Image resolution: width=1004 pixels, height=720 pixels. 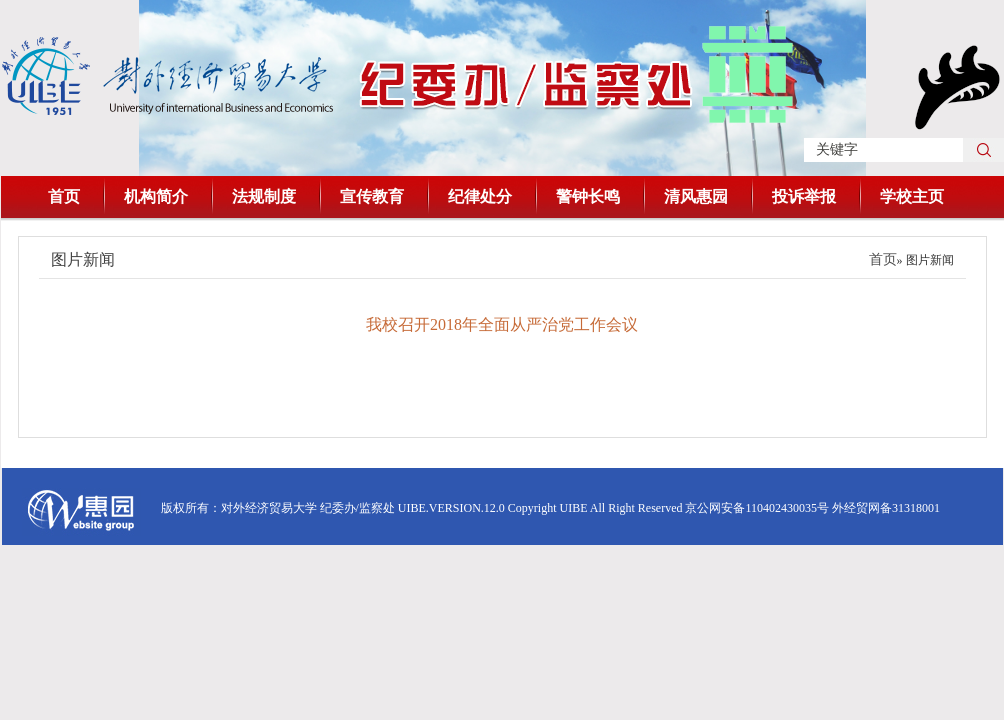 I want to click on select shell or fossil item in game inventory, so click(x=957, y=87).